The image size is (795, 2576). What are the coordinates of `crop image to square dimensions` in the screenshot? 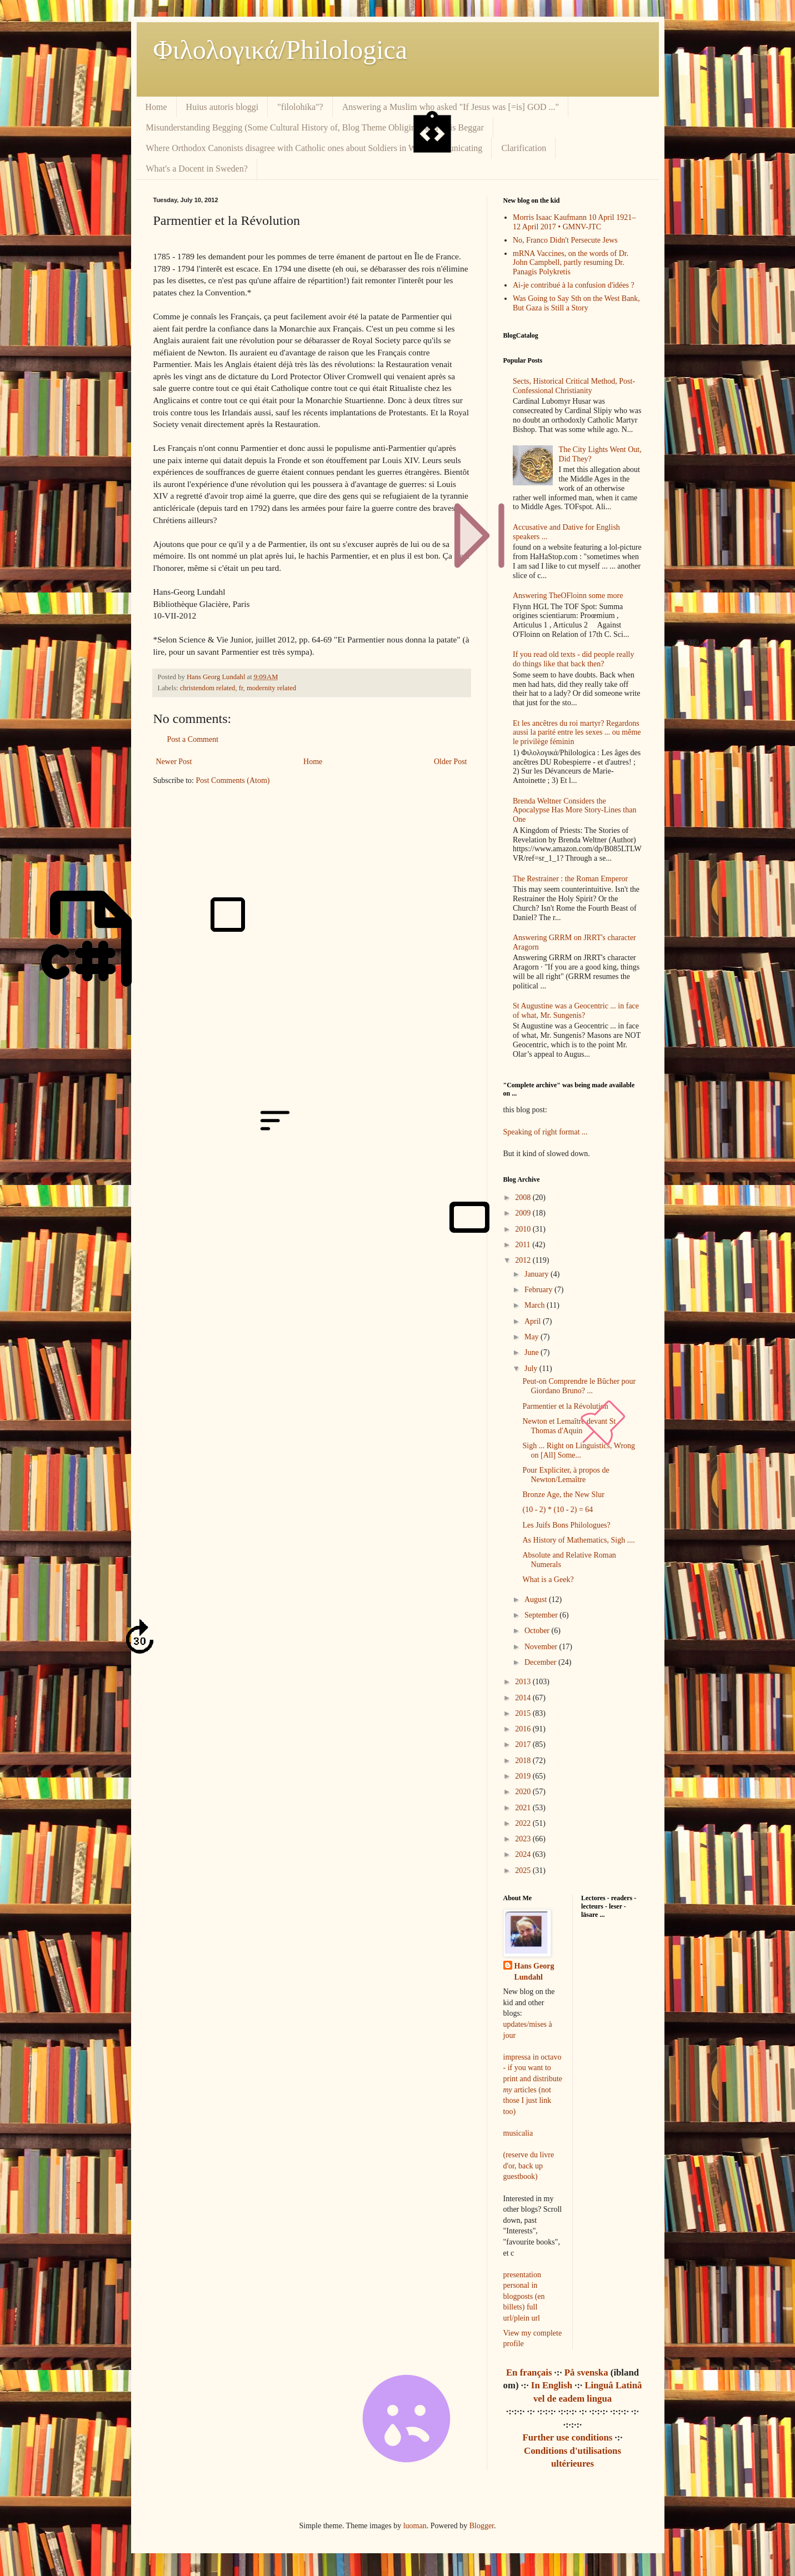 It's located at (228, 915).